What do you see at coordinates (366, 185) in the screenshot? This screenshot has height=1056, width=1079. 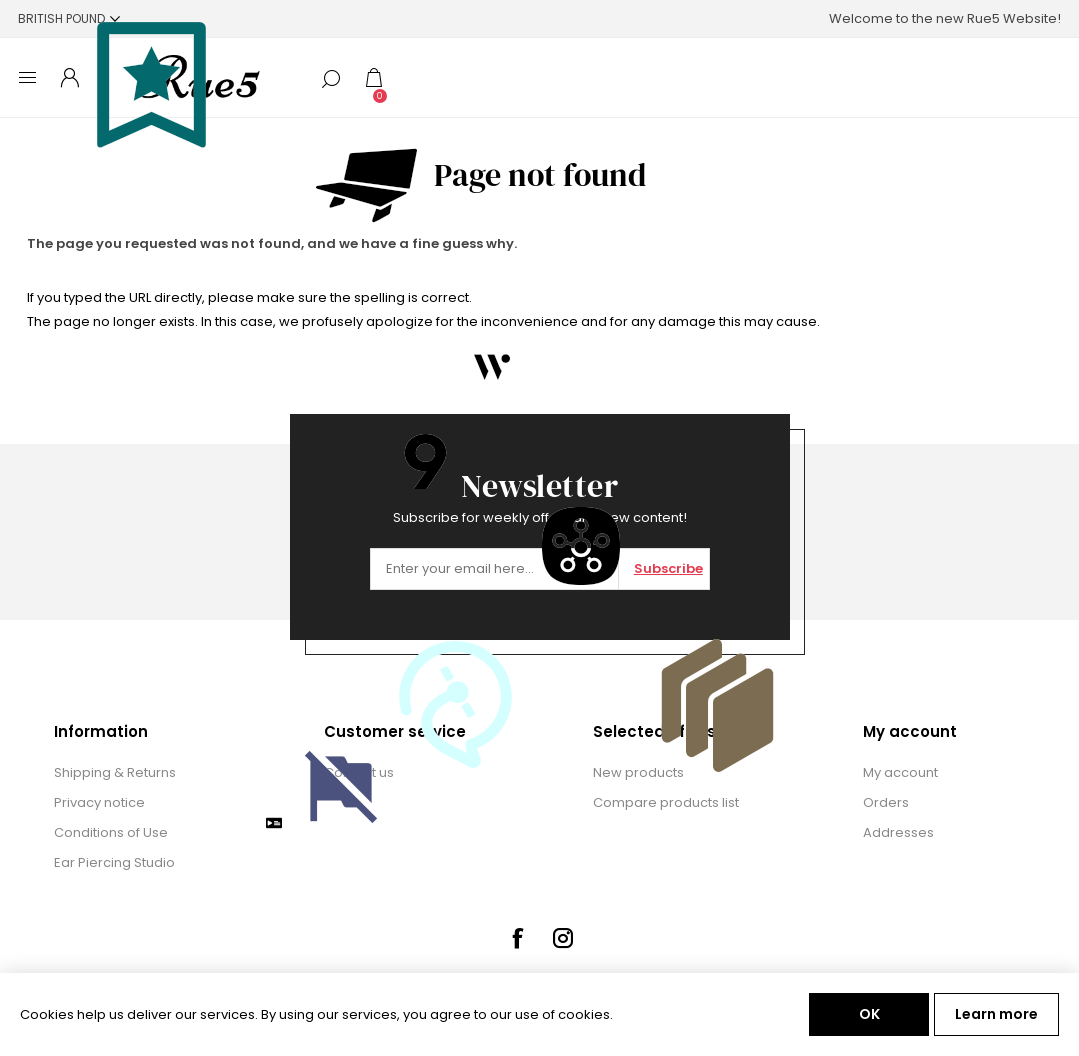 I see `open Blockbench 3D modeling application` at bounding box center [366, 185].